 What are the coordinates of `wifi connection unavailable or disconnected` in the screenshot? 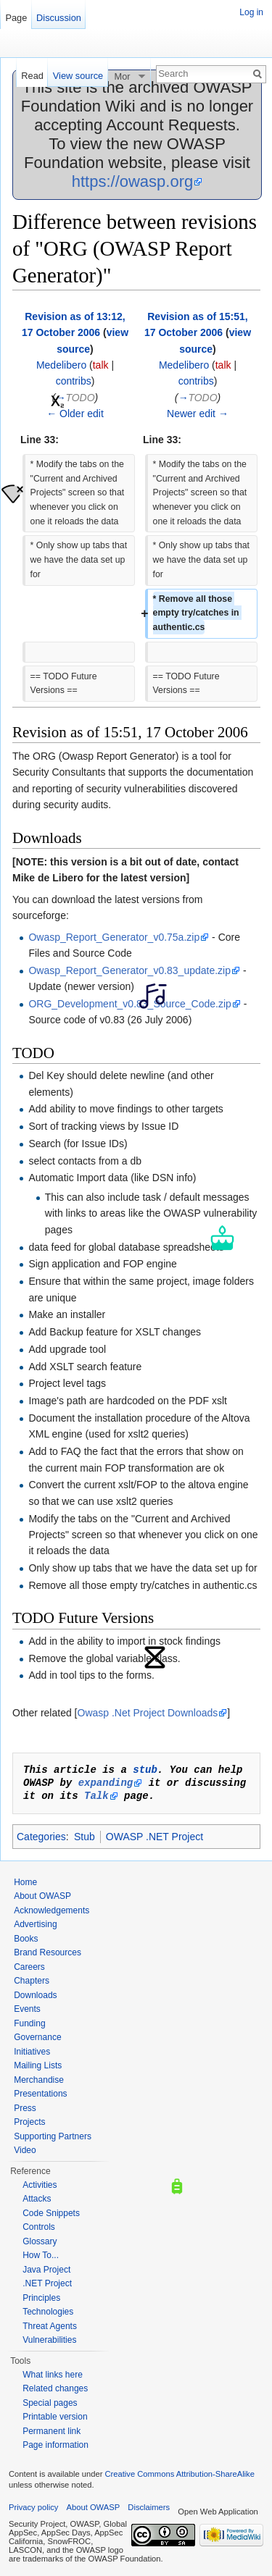 It's located at (13, 494).